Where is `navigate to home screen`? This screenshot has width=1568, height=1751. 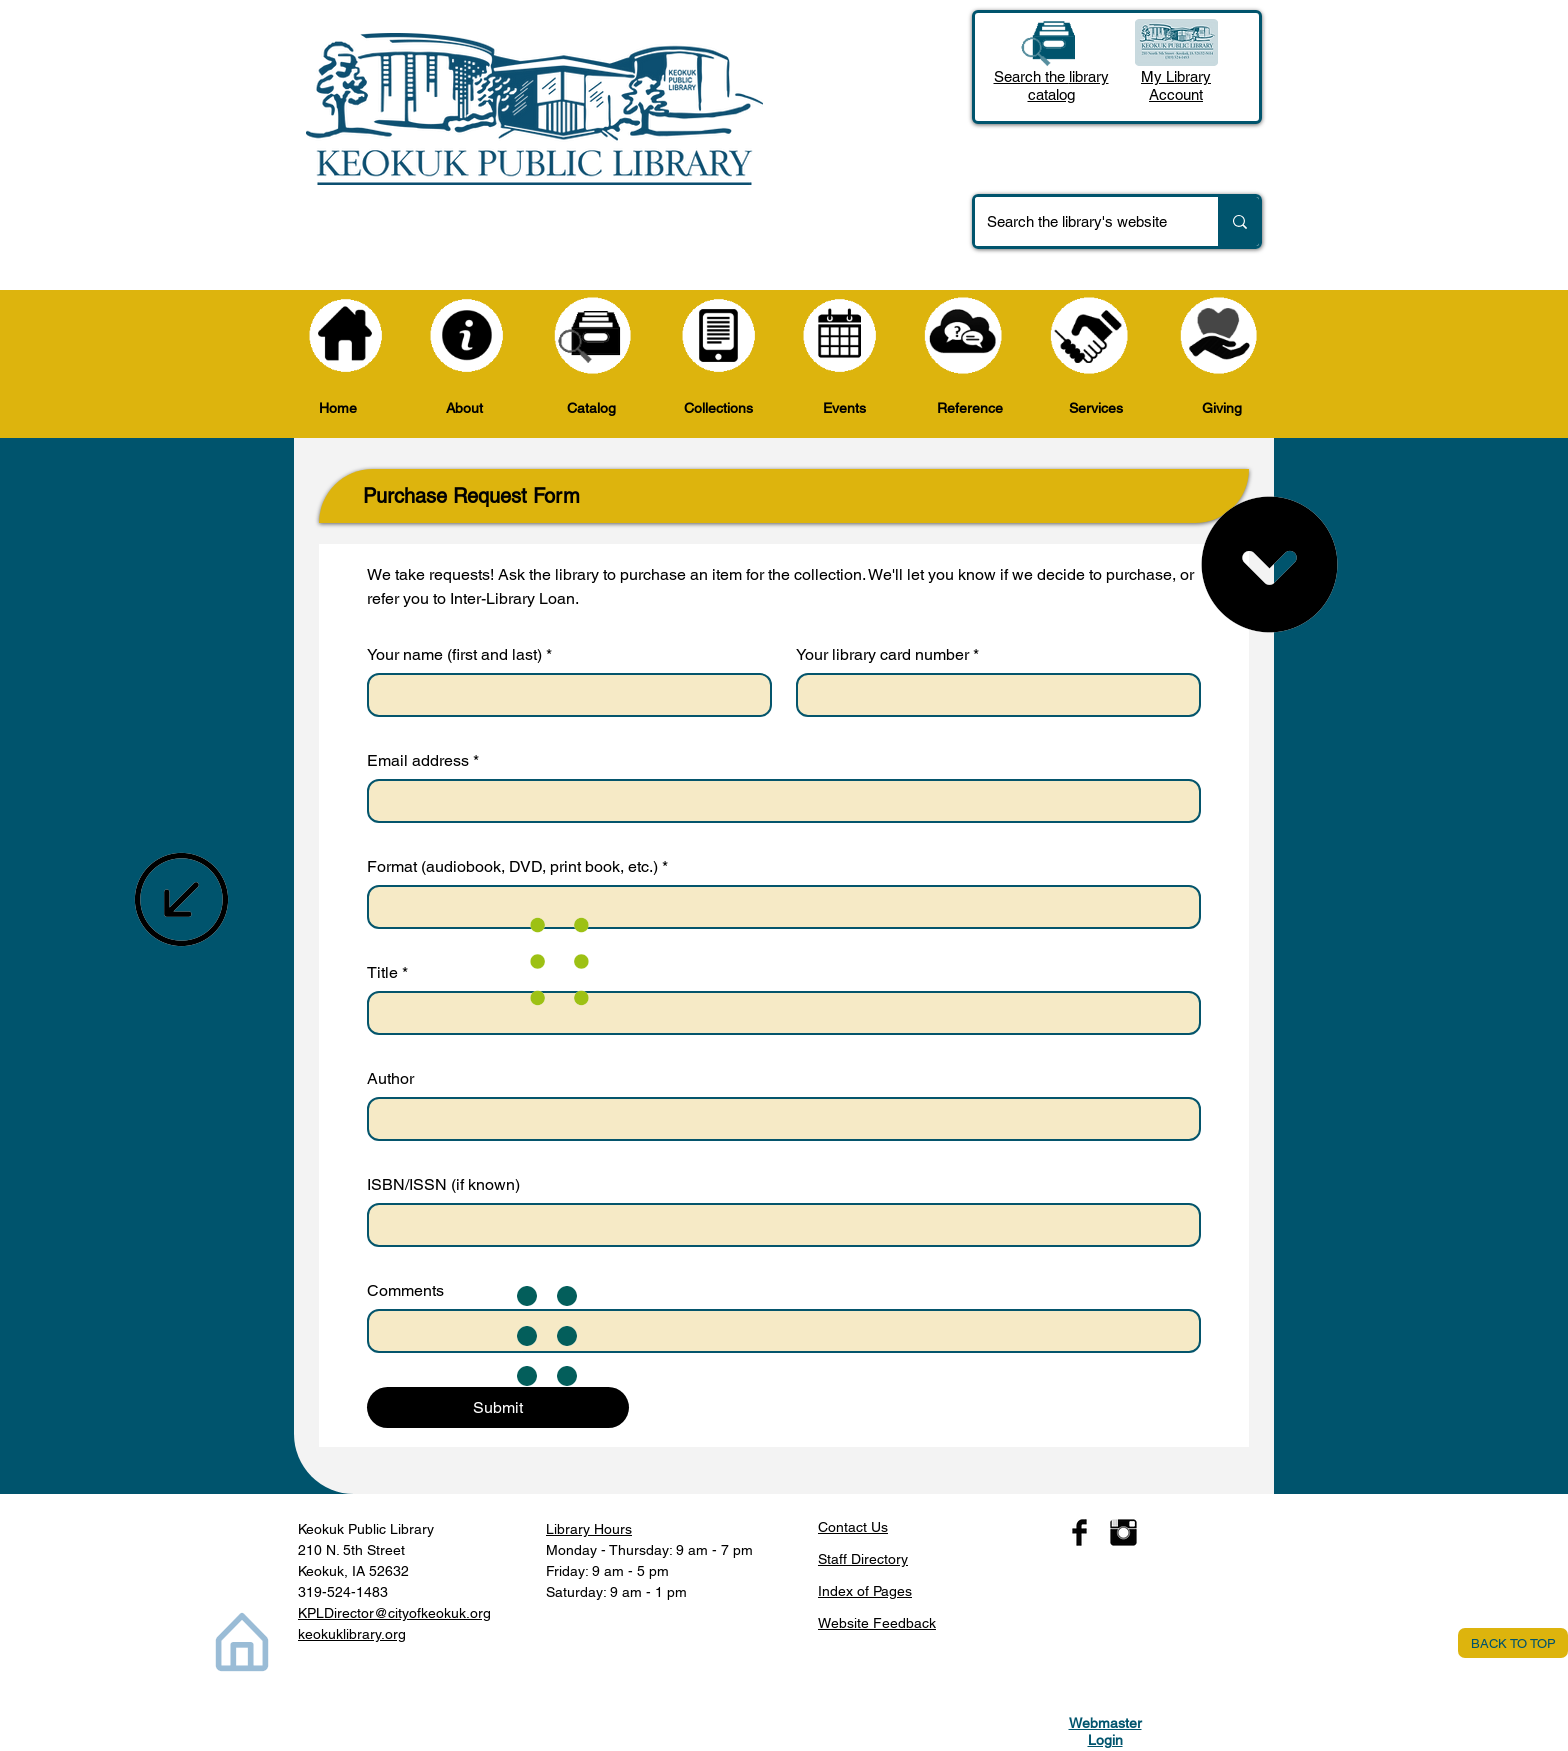 navigate to home screen is located at coordinates (242, 1642).